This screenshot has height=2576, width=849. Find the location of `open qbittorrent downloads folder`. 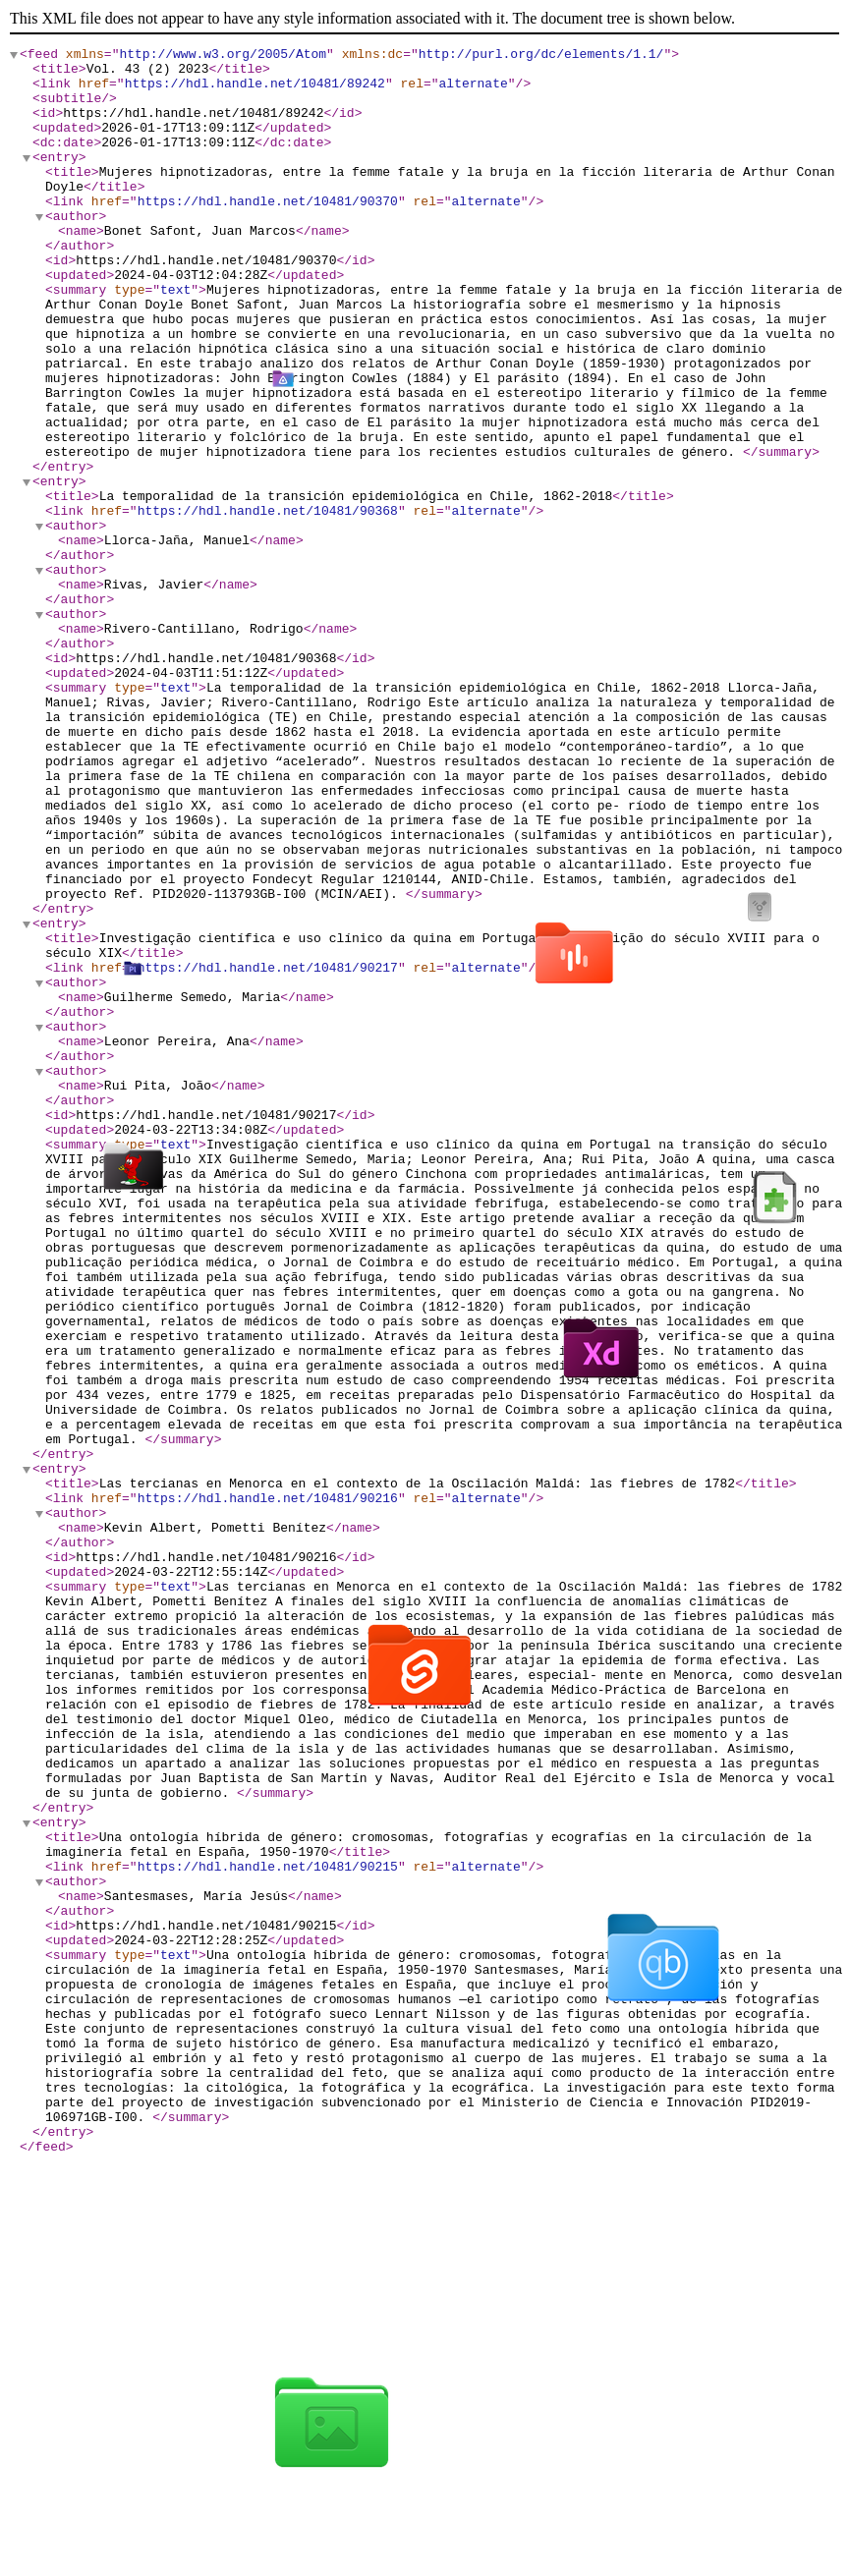

open qbittorrent downloads folder is located at coordinates (662, 1960).